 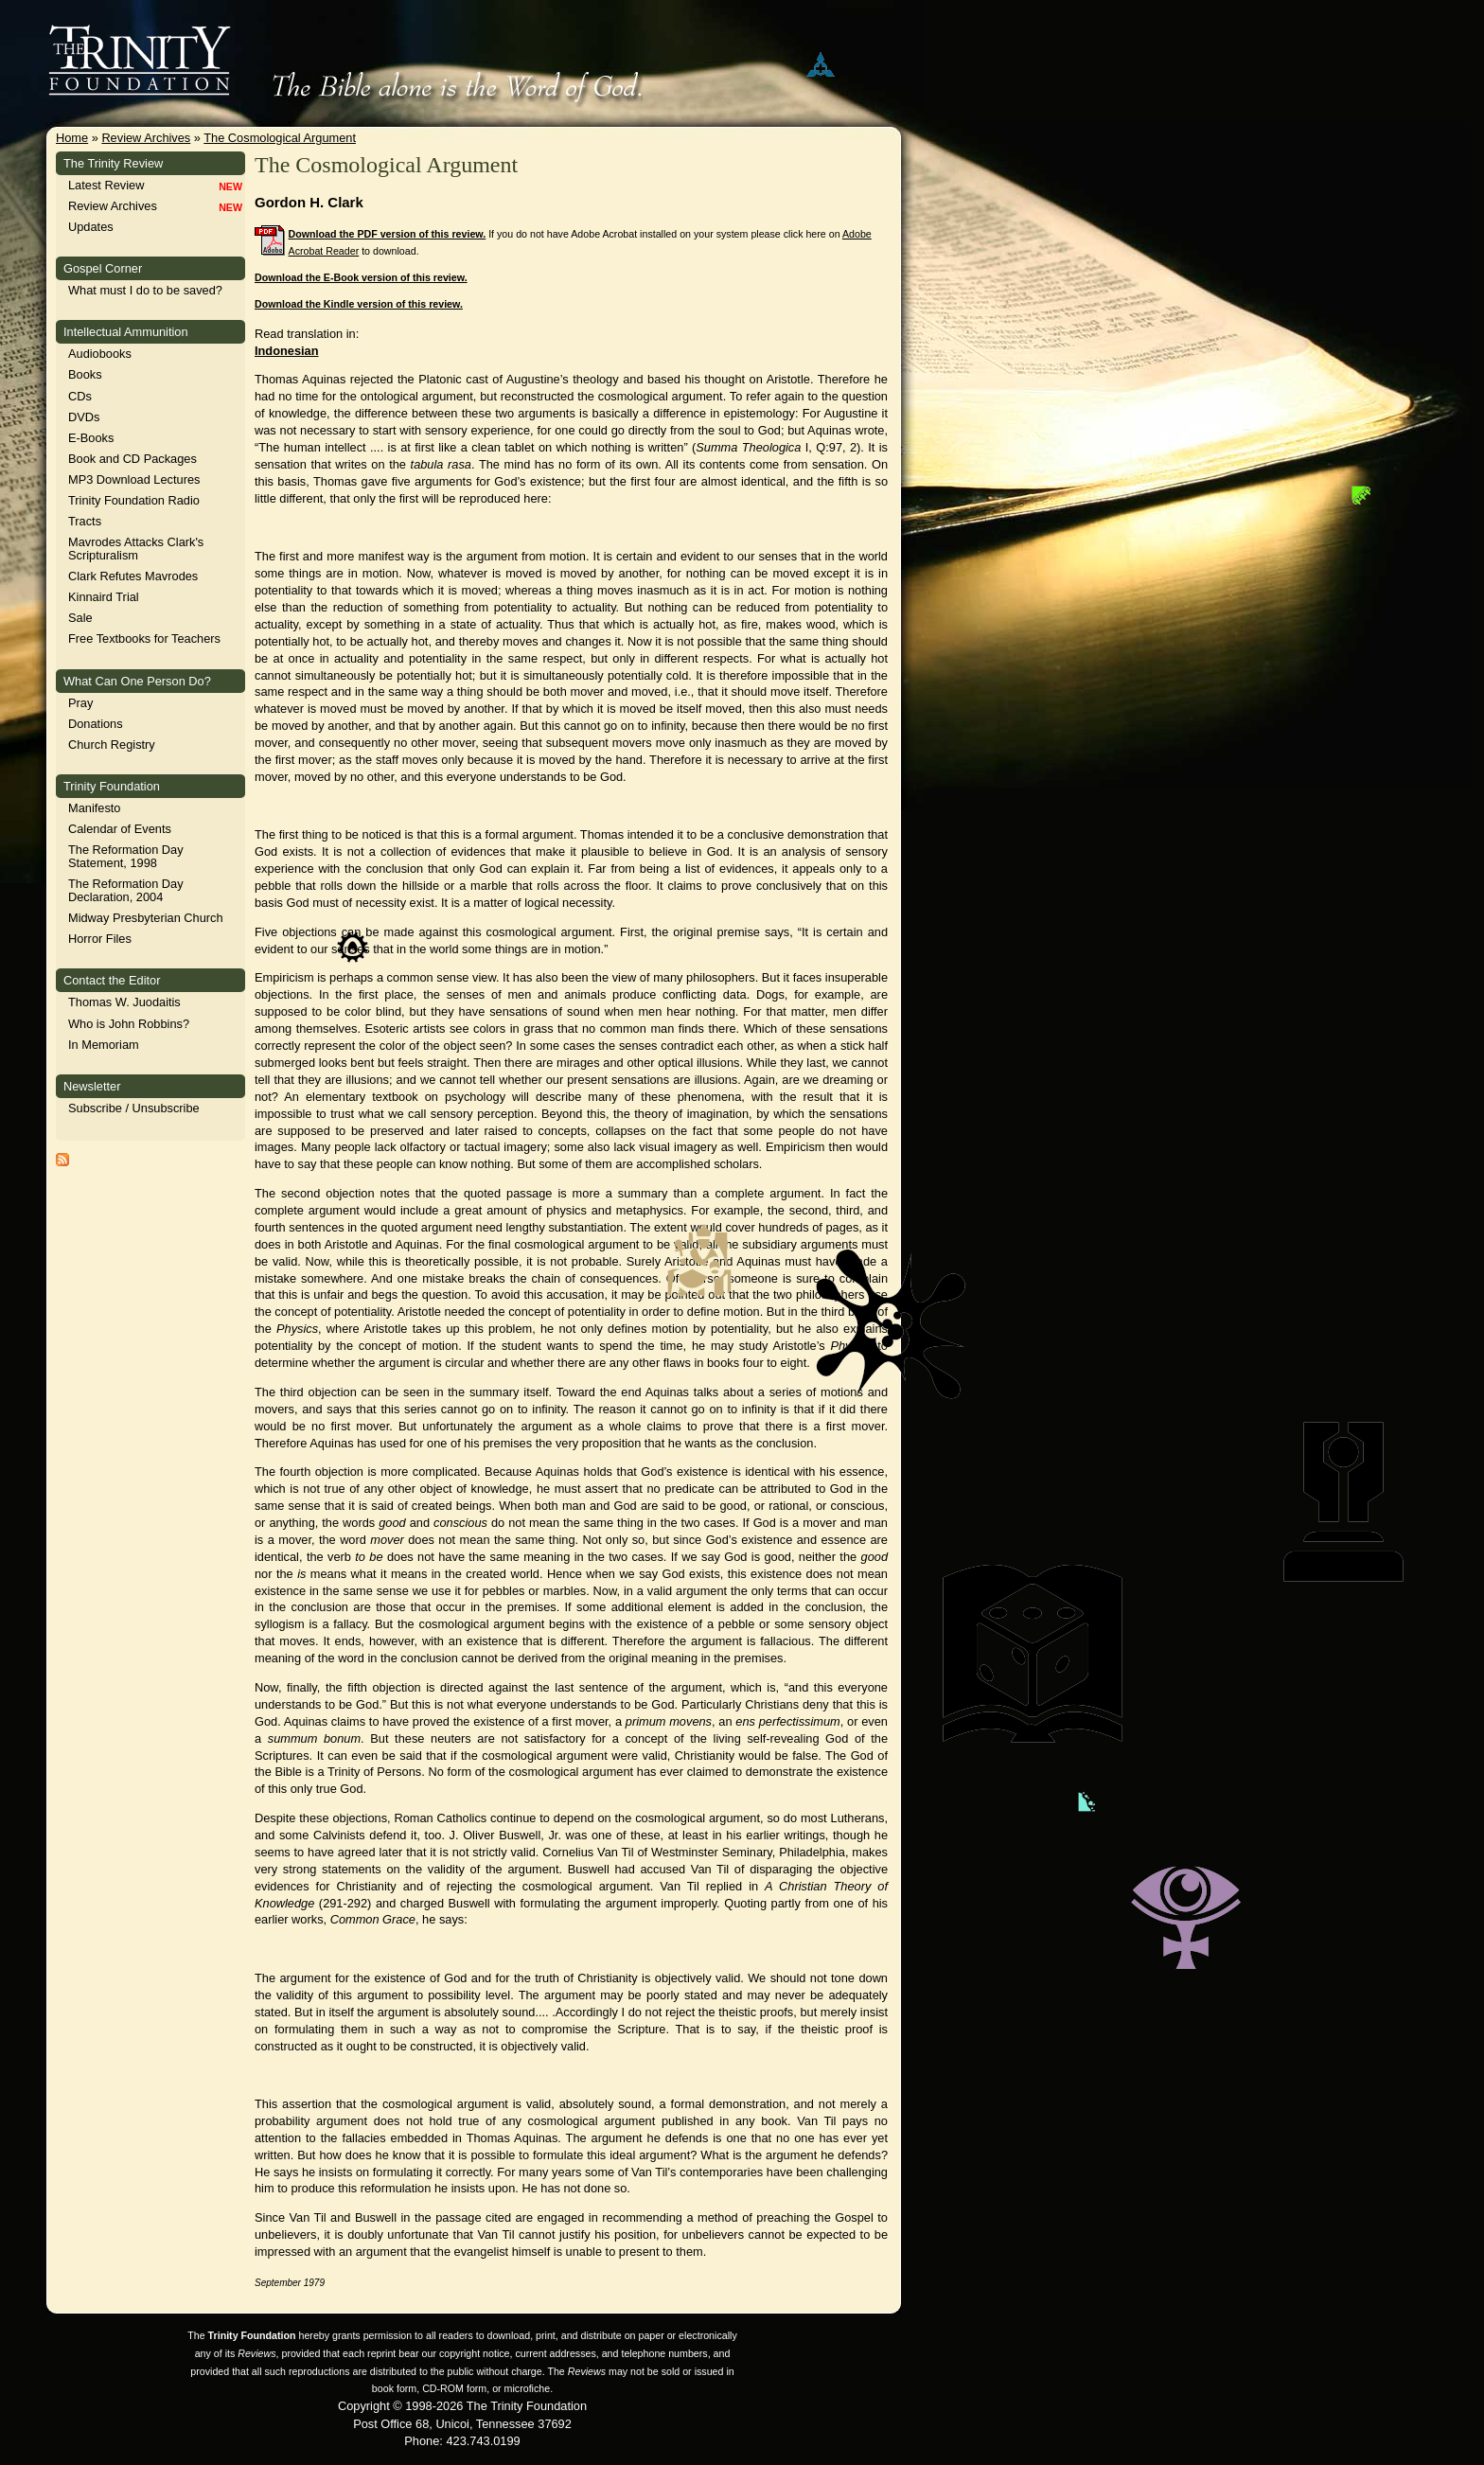 I want to click on settings for oil or fluid-related features, so click(x=352, y=947).